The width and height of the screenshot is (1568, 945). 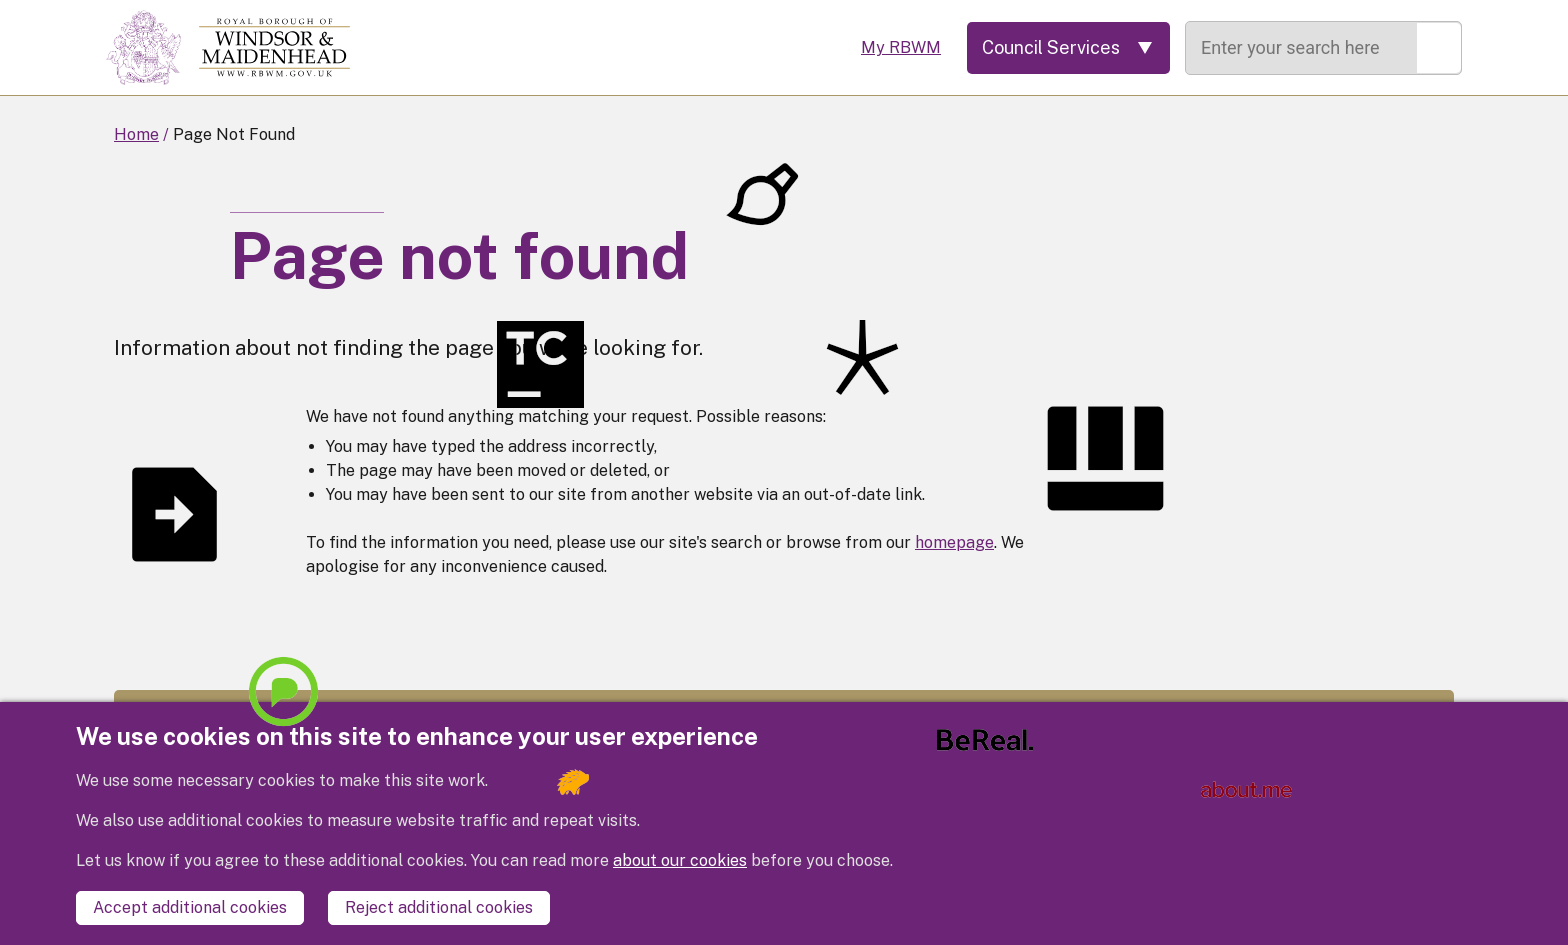 What do you see at coordinates (985, 740) in the screenshot?
I see `open the BeReal app` at bounding box center [985, 740].